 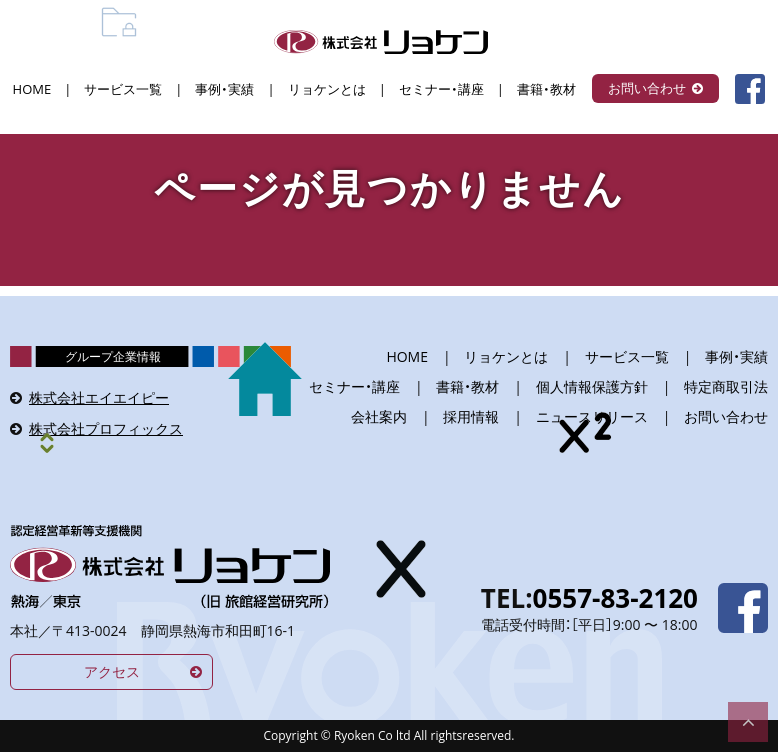 I want to click on expand or collapse a section, so click(x=47, y=443).